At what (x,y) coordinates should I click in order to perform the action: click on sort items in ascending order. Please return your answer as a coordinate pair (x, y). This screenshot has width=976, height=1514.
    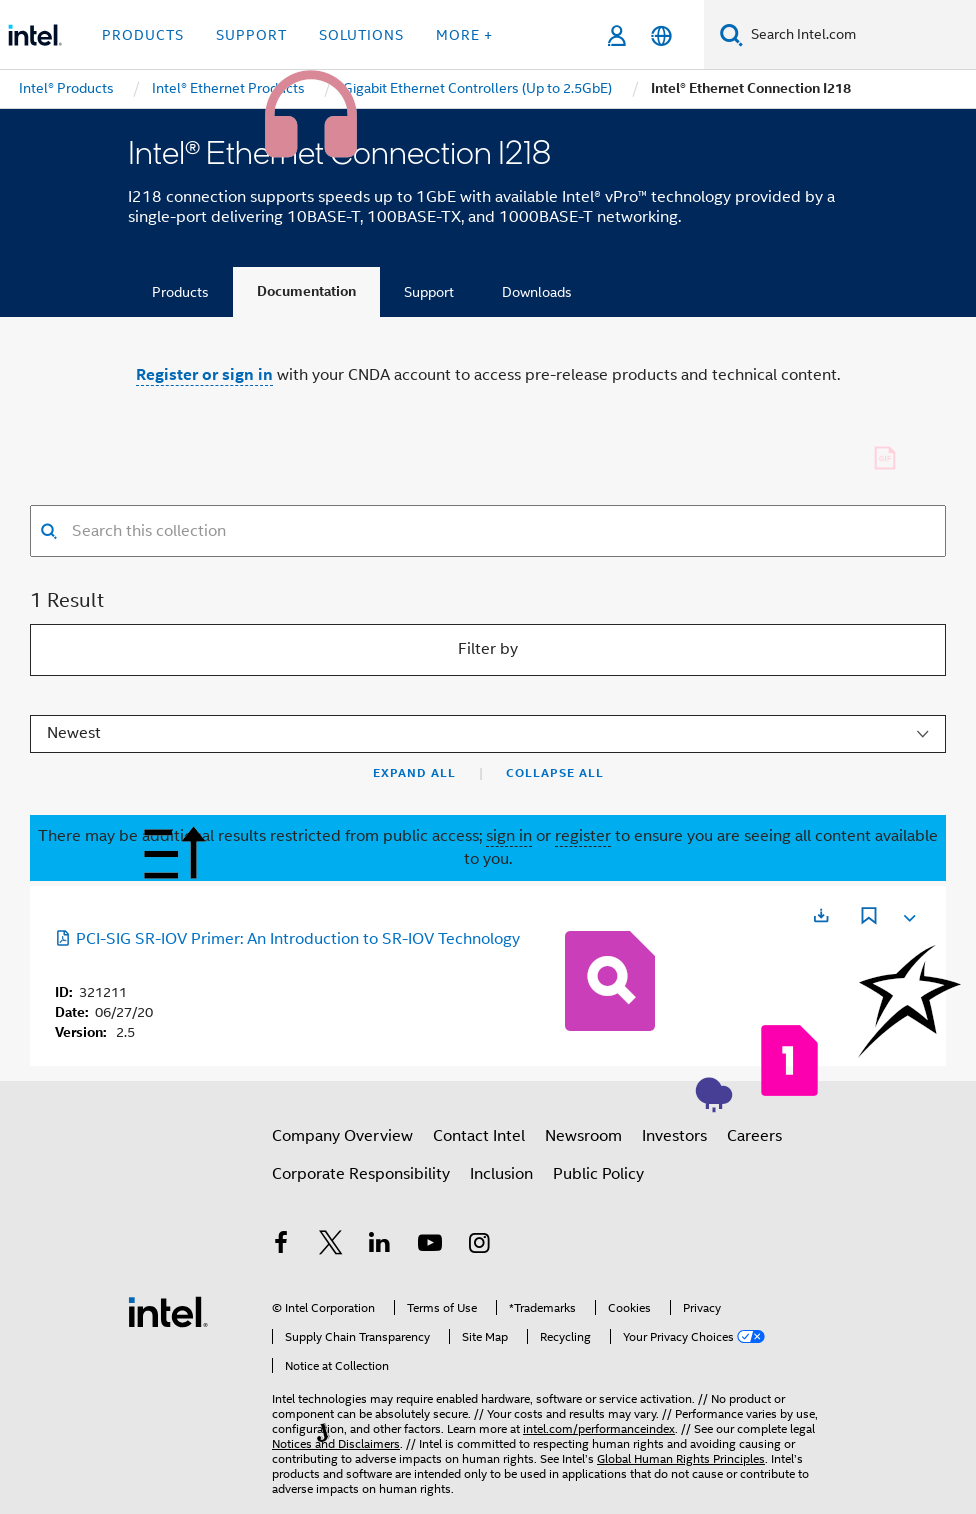
    Looking at the image, I should click on (172, 854).